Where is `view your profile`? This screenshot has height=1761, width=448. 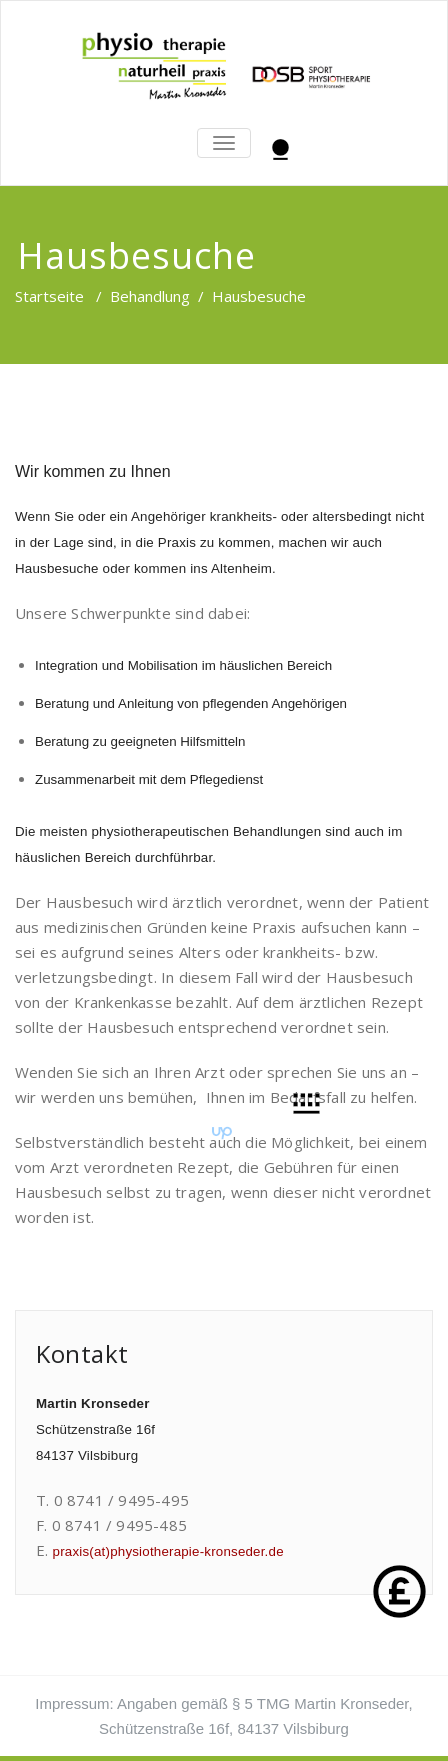
view your profile is located at coordinates (280, 149).